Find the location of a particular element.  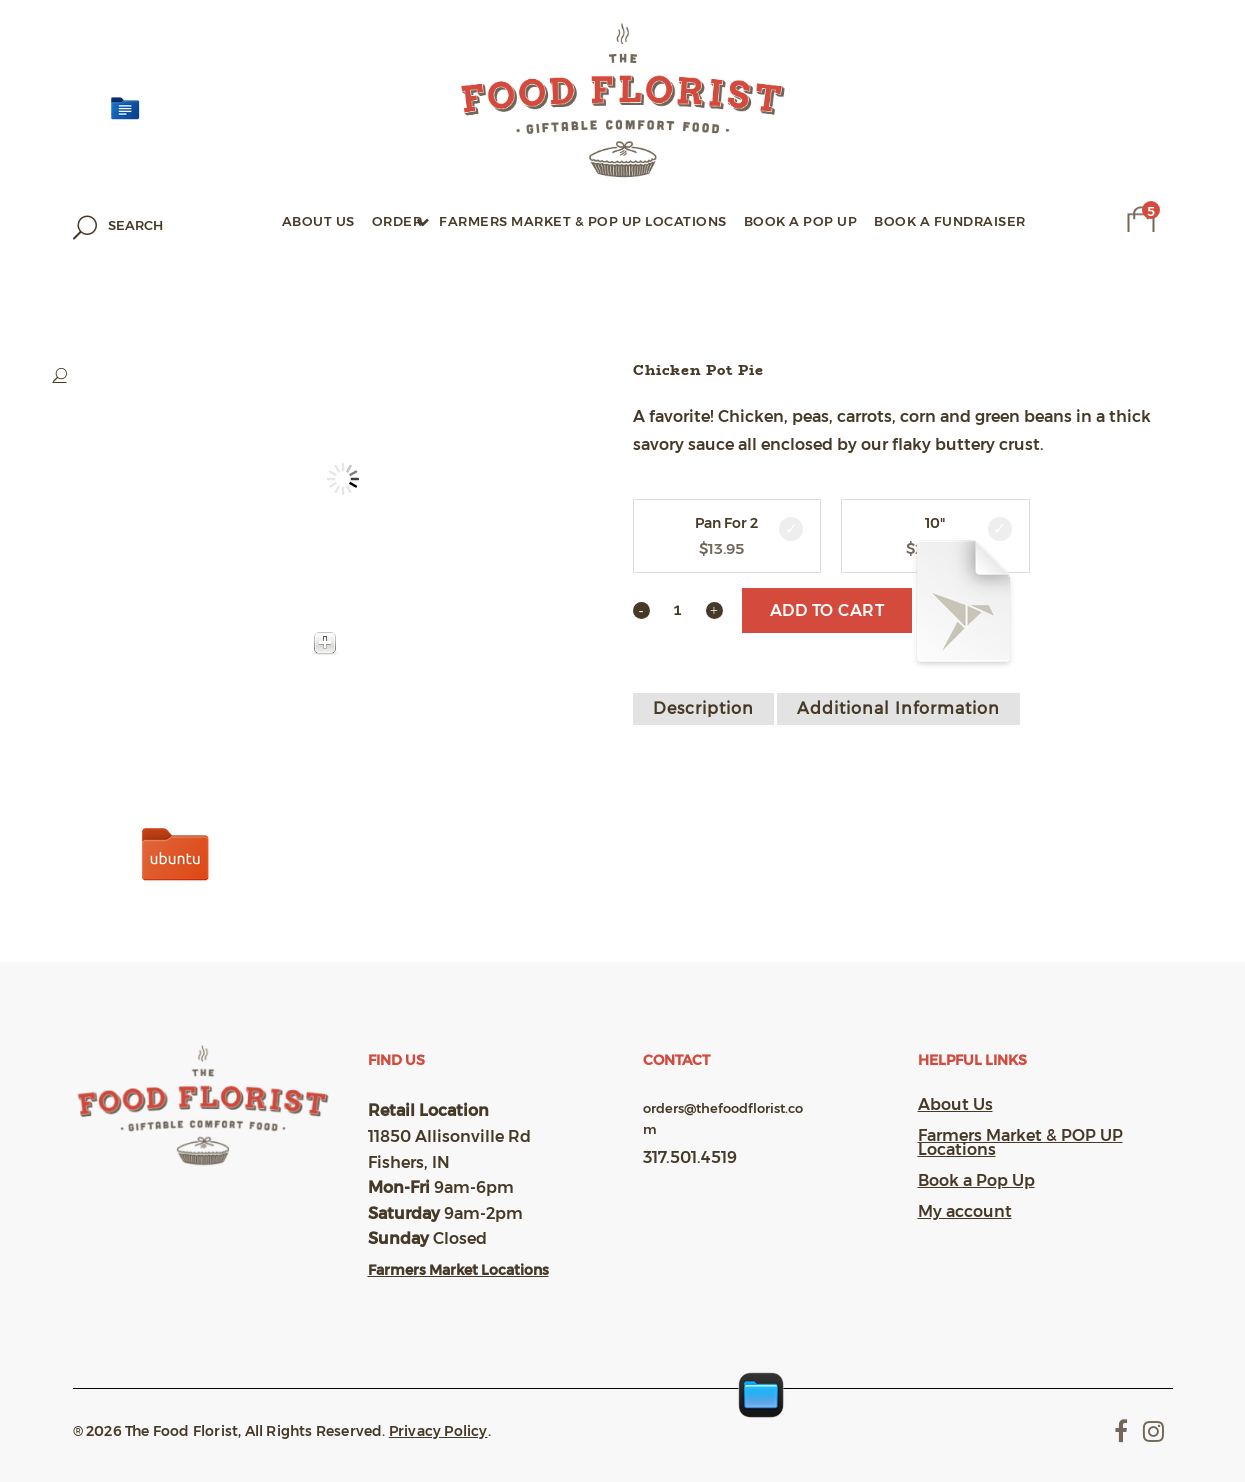

open ubuntu-related files folder is located at coordinates (175, 856).